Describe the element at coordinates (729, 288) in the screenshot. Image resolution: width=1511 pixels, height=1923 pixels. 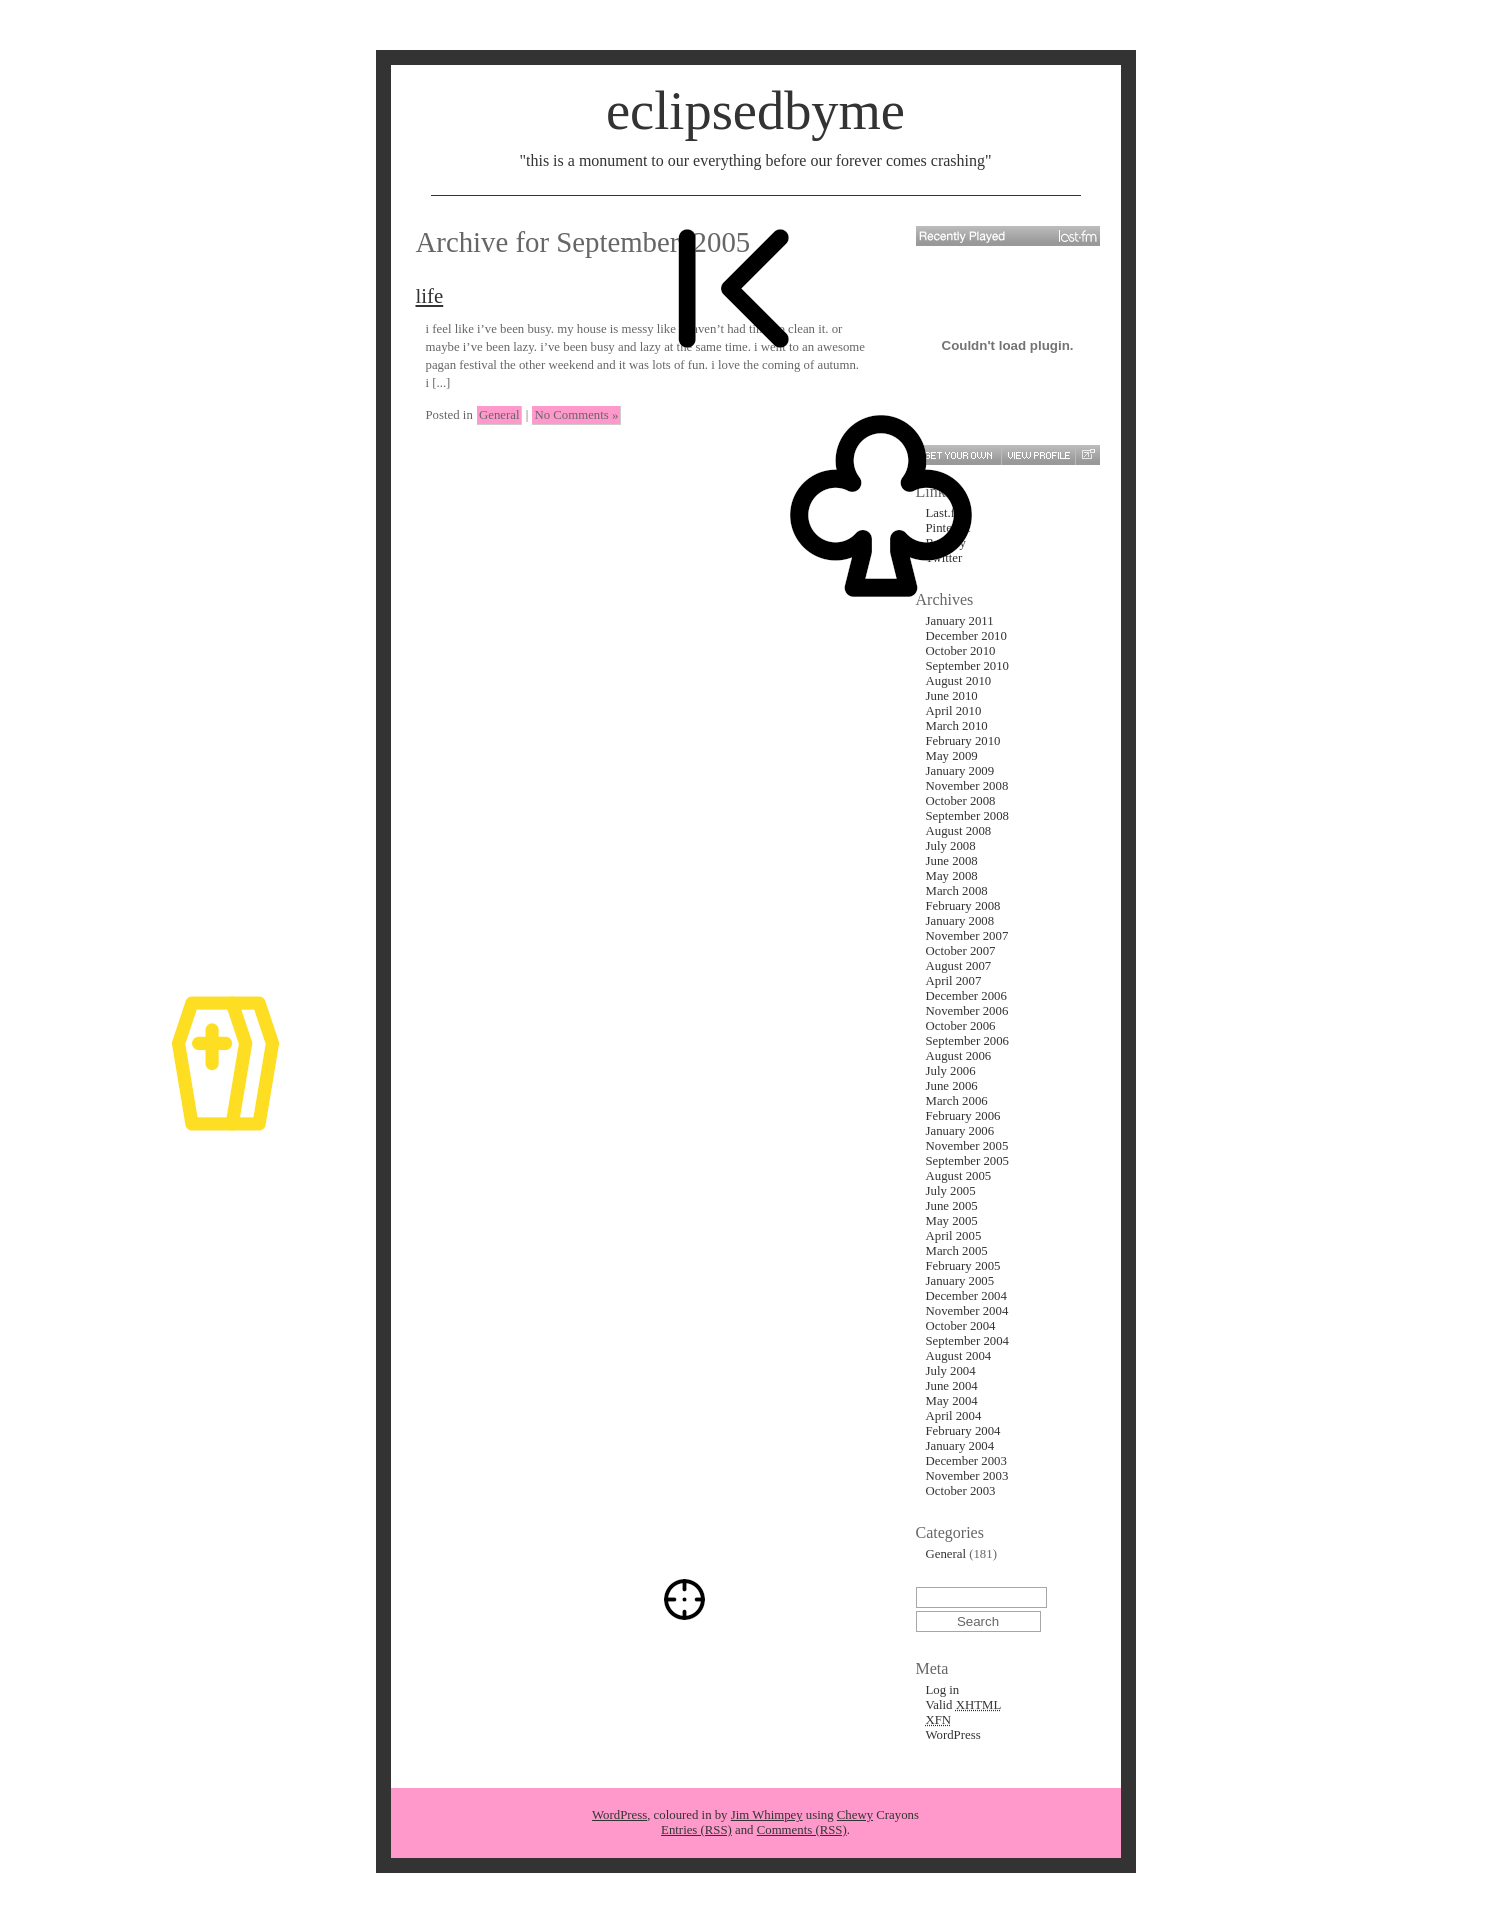
I see `skip to beginning or first item` at that location.